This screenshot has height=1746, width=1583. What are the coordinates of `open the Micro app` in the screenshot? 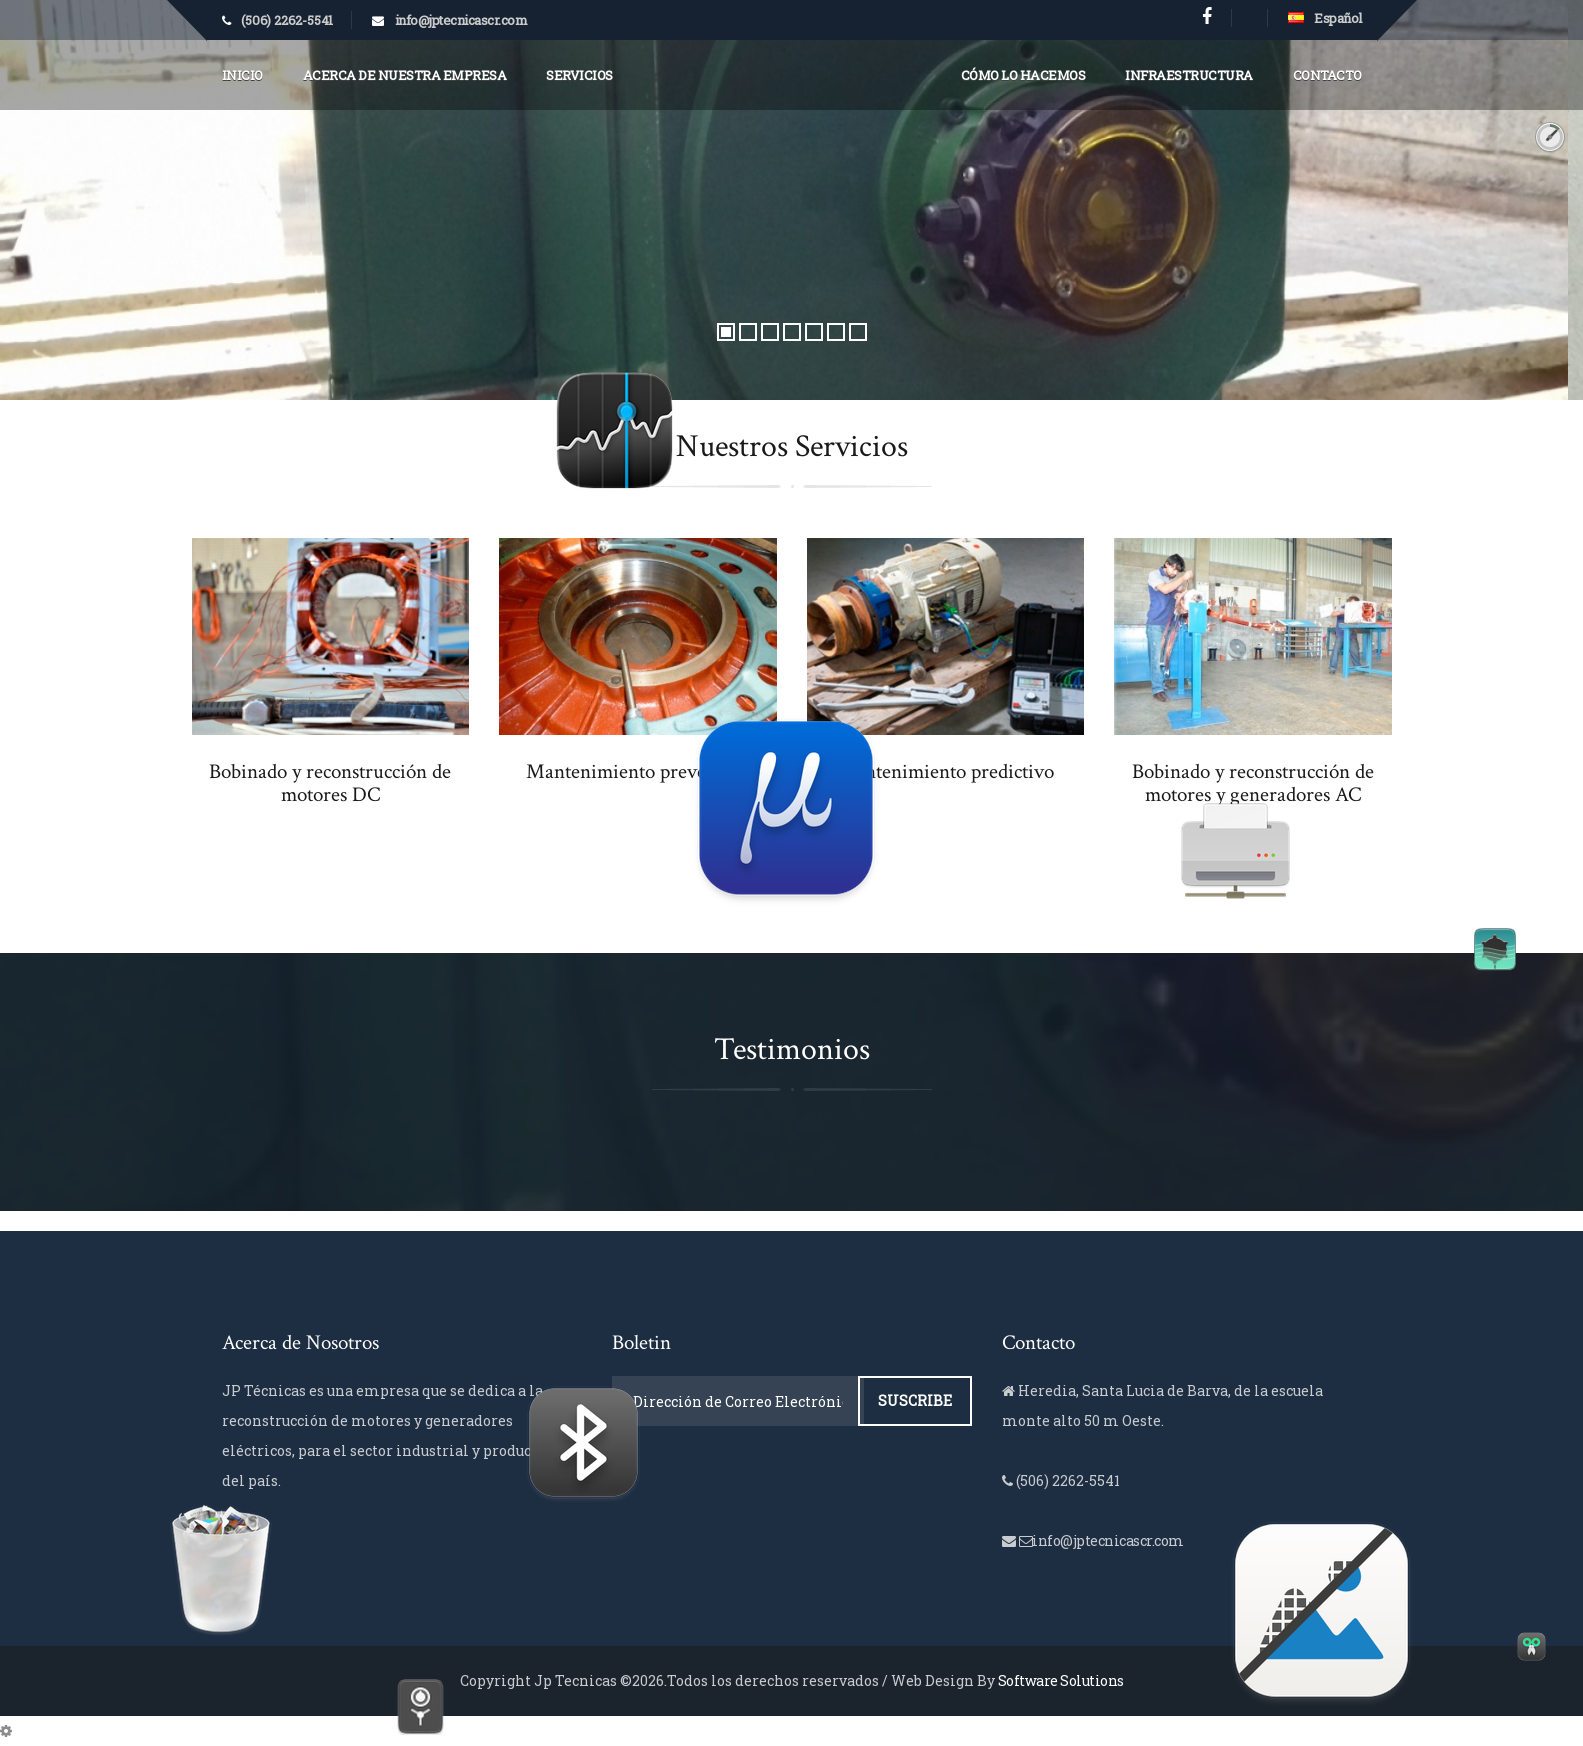 It's located at (786, 808).